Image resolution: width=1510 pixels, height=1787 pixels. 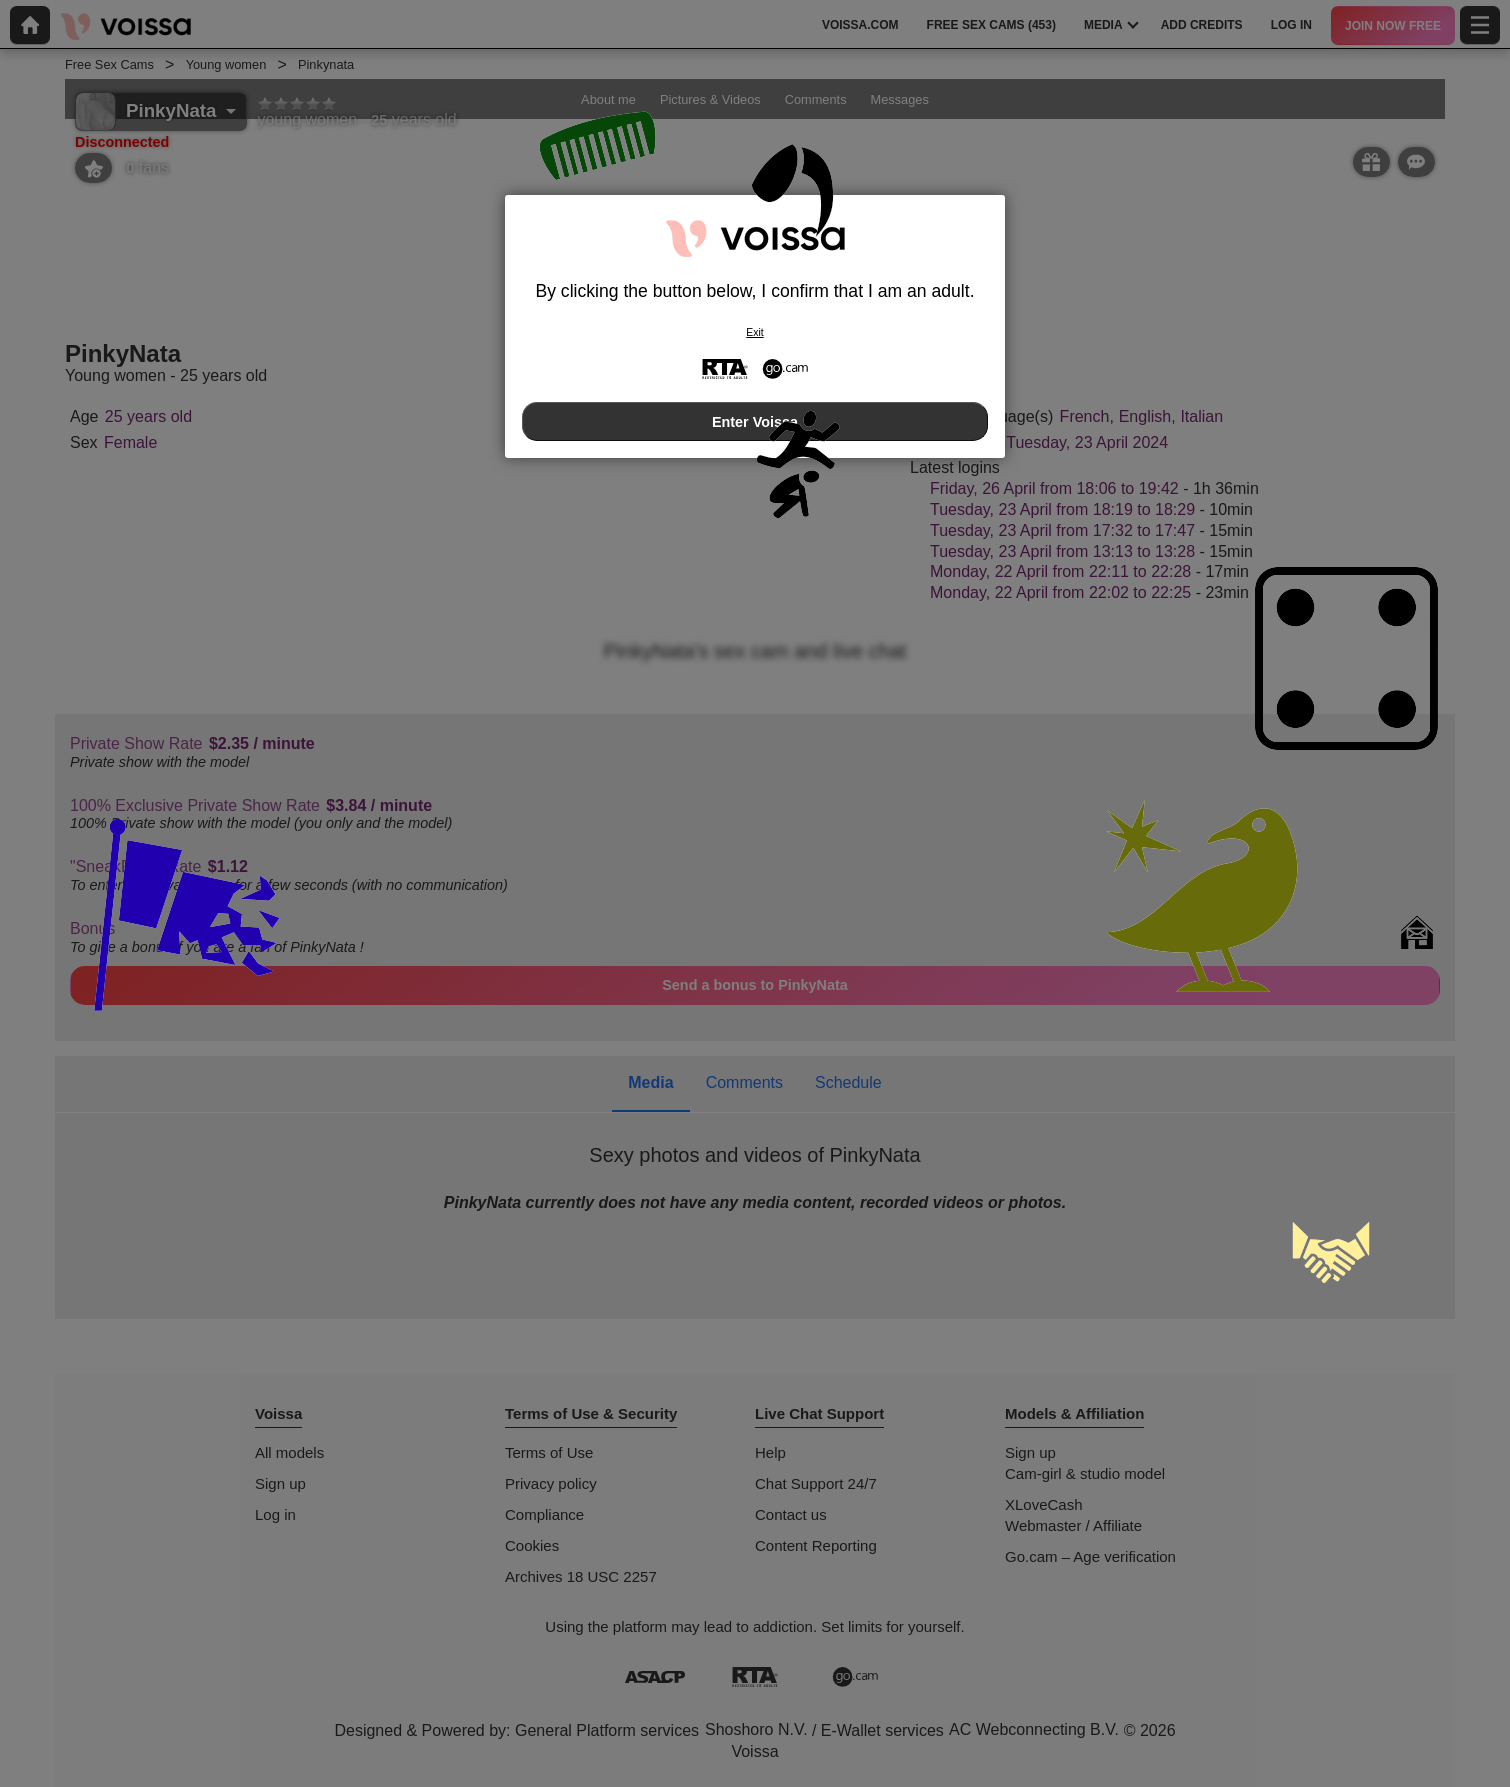 What do you see at coordinates (792, 190) in the screenshot?
I see `indicates a claw attack or grab ability in a game` at bounding box center [792, 190].